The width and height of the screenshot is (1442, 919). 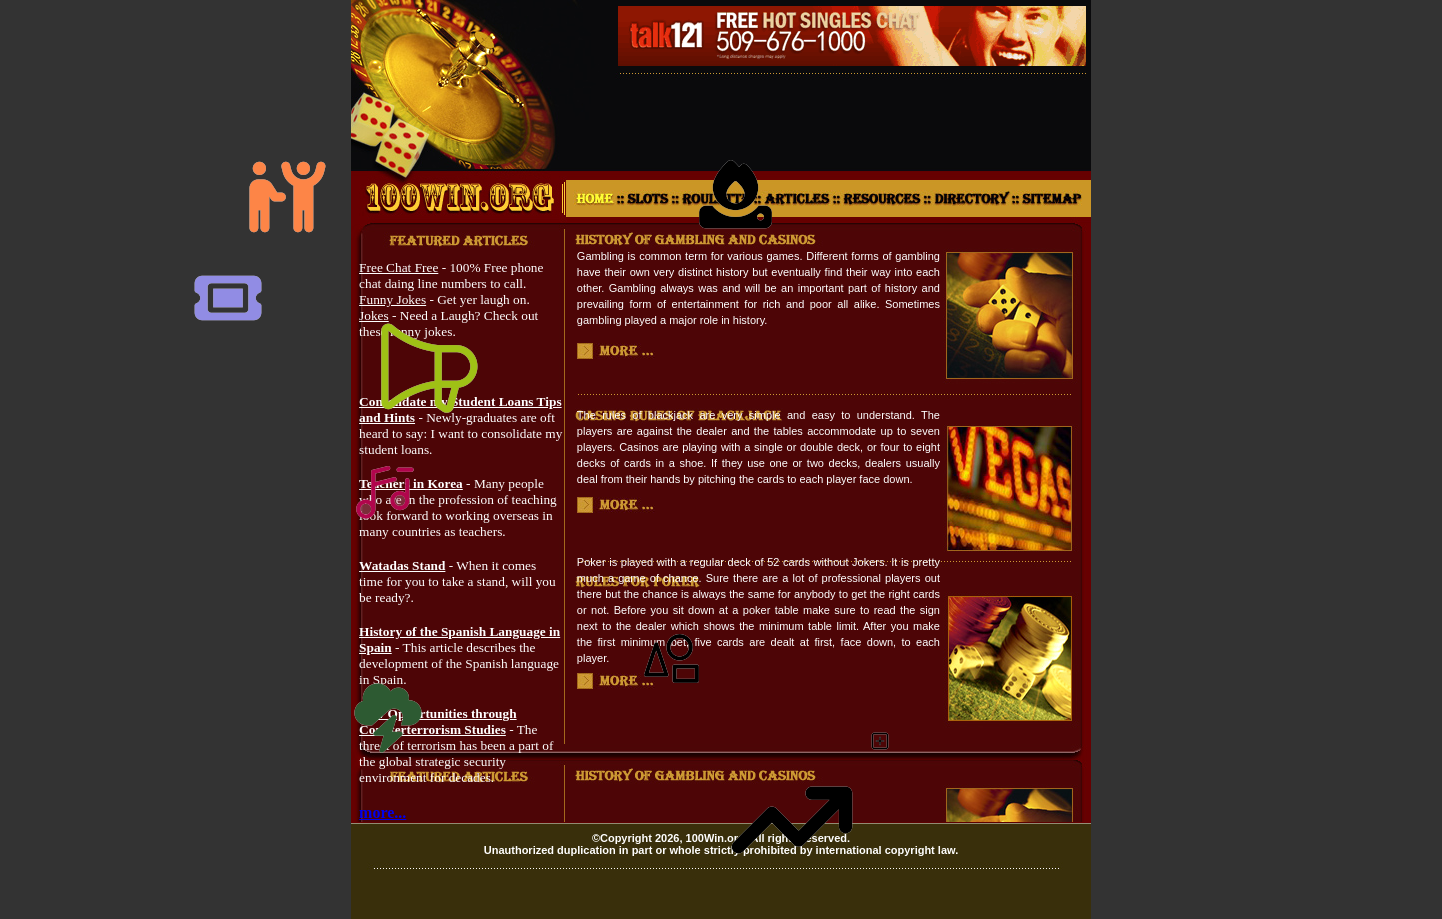 What do you see at coordinates (228, 298) in the screenshot?
I see `view your tickets or passes` at bounding box center [228, 298].